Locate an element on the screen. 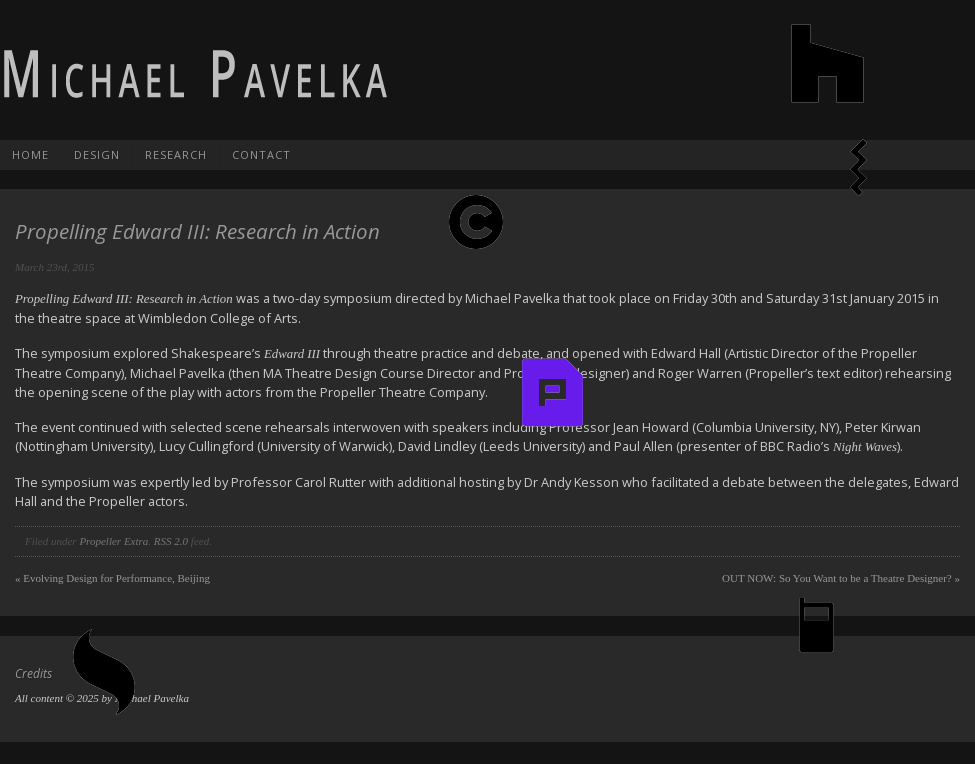  common workflow language logo is located at coordinates (858, 167).